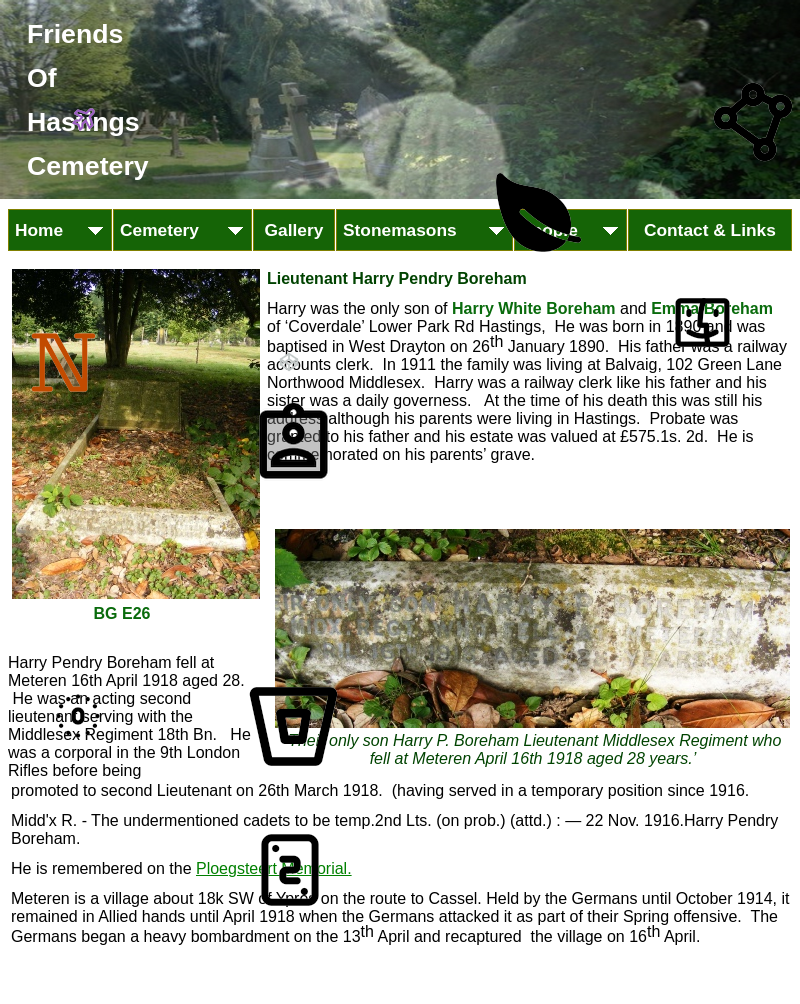 The image size is (800, 1004). Describe the element at coordinates (538, 212) in the screenshot. I see `view eco-friendly or sustainable options` at that location.